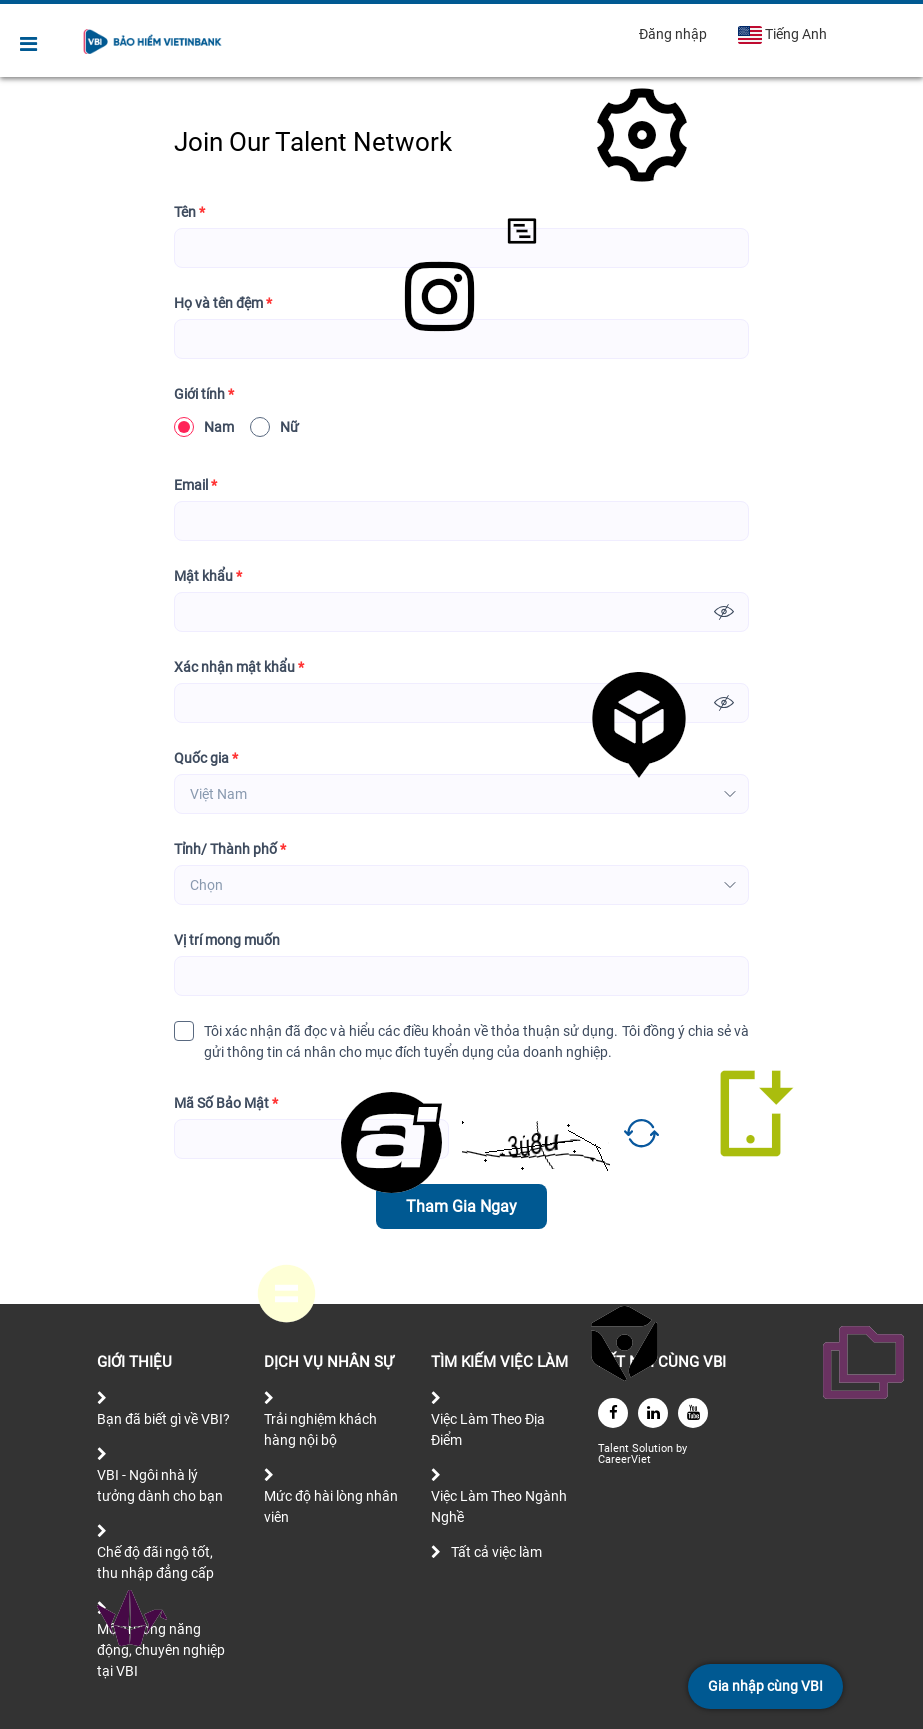 Image resolution: width=923 pixels, height=1729 pixels. What do you see at coordinates (439, 296) in the screenshot?
I see `open the Instagram app` at bounding box center [439, 296].